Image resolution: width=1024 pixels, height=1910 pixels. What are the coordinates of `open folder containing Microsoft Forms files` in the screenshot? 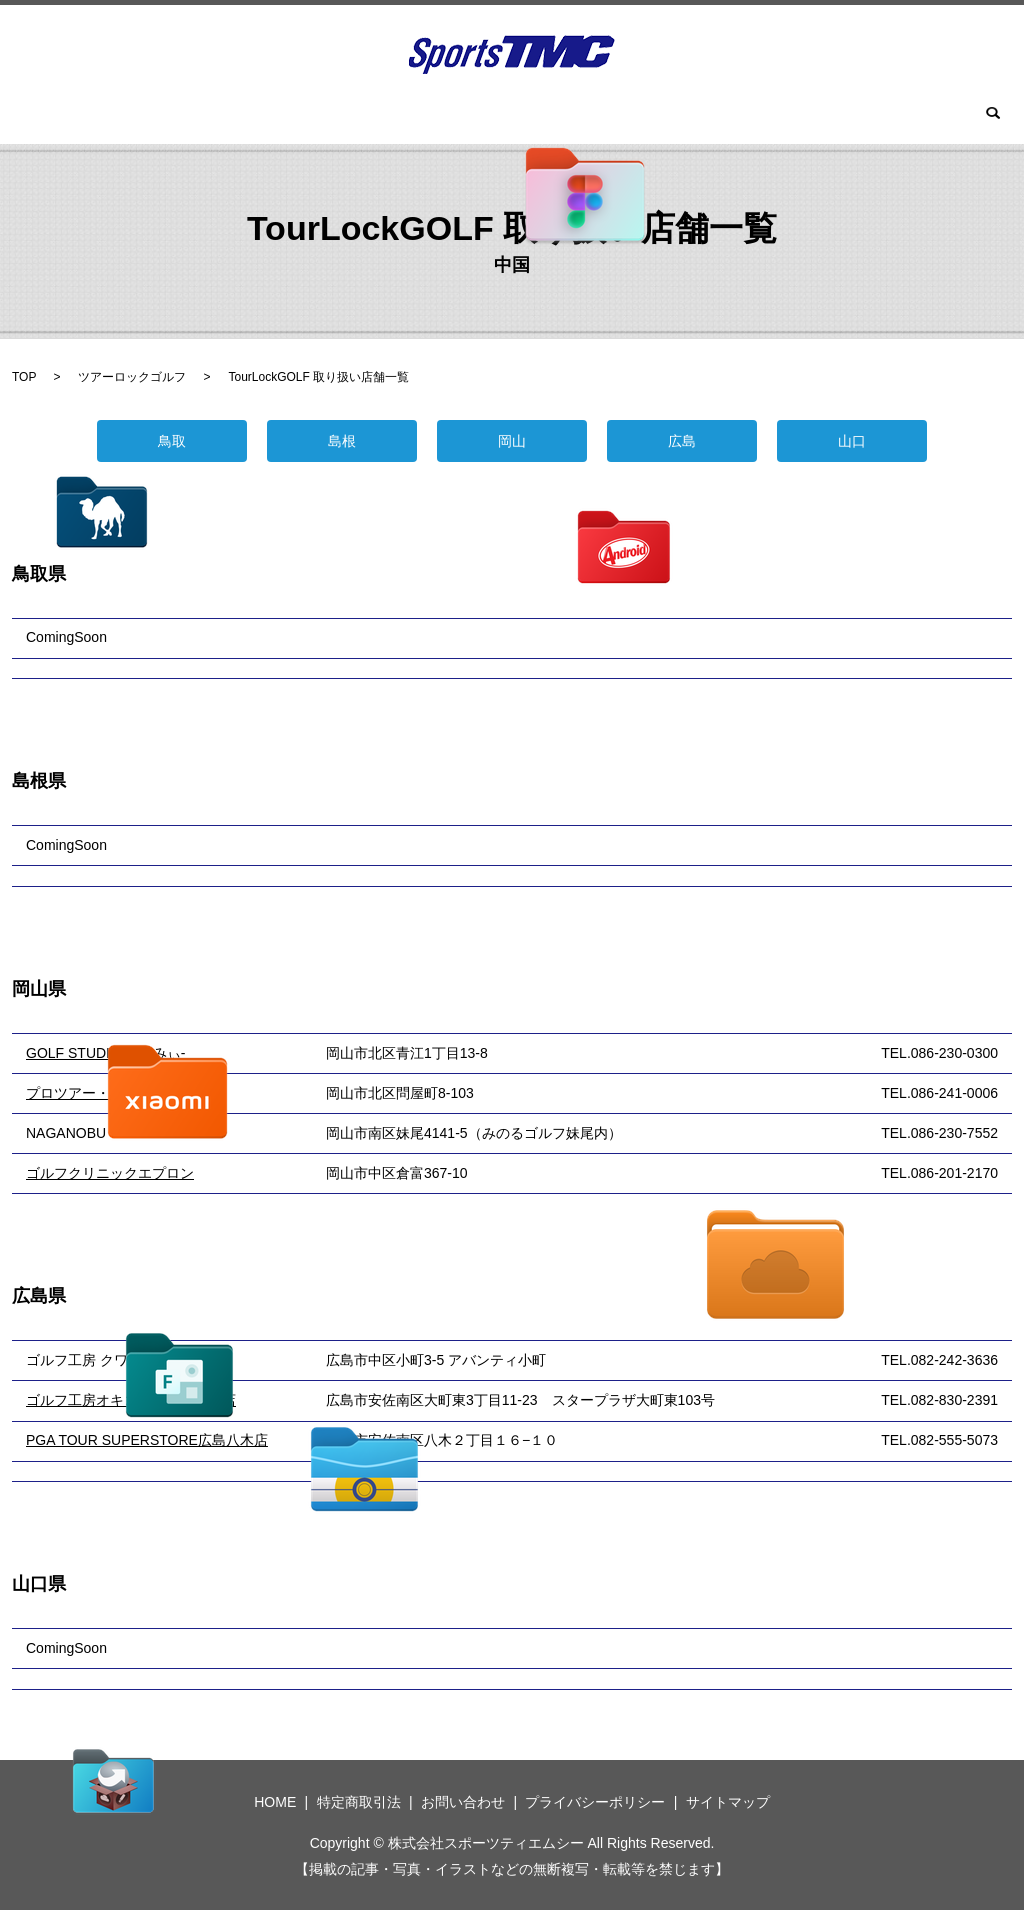 It's located at (179, 1378).